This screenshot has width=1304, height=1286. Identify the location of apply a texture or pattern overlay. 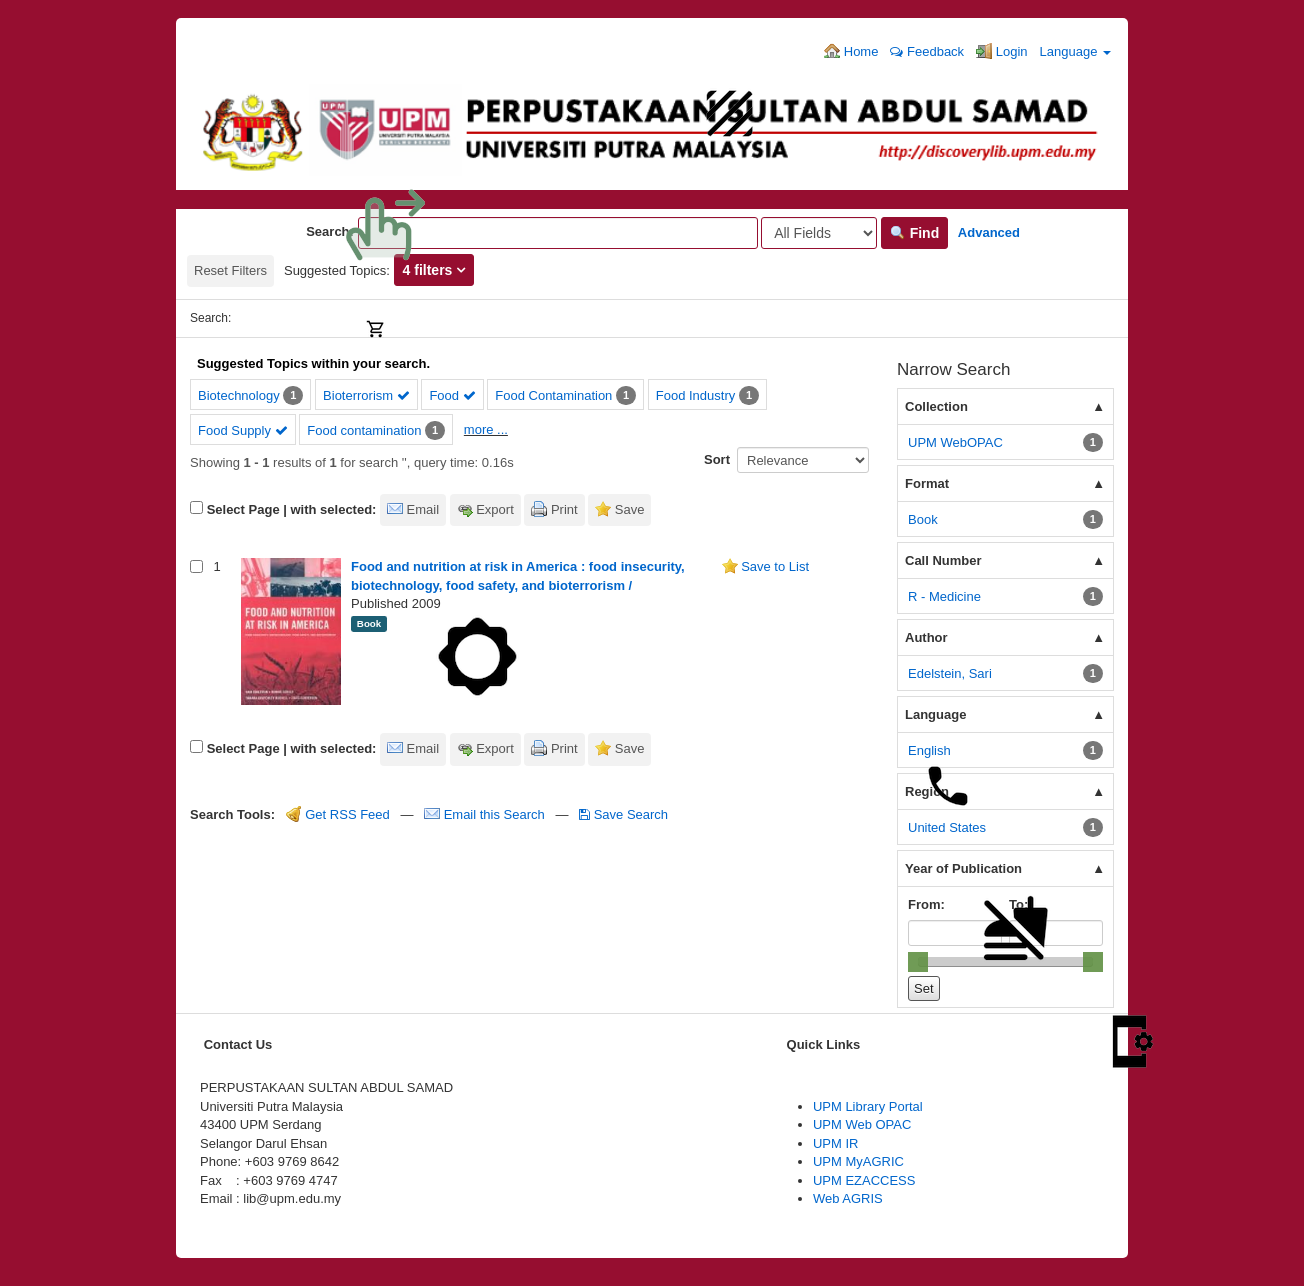
(729, 113).